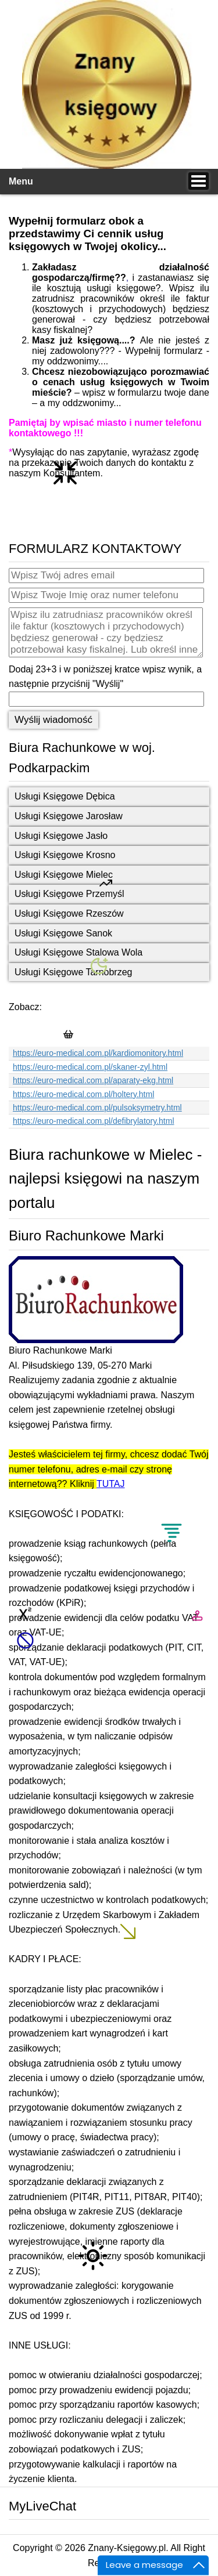 This screenshot has height=2576, width=218. What do you see at coordinates (68, 1034) in the screenshot?
I see `view your shopping basket` at bounding box center [68, 1034].